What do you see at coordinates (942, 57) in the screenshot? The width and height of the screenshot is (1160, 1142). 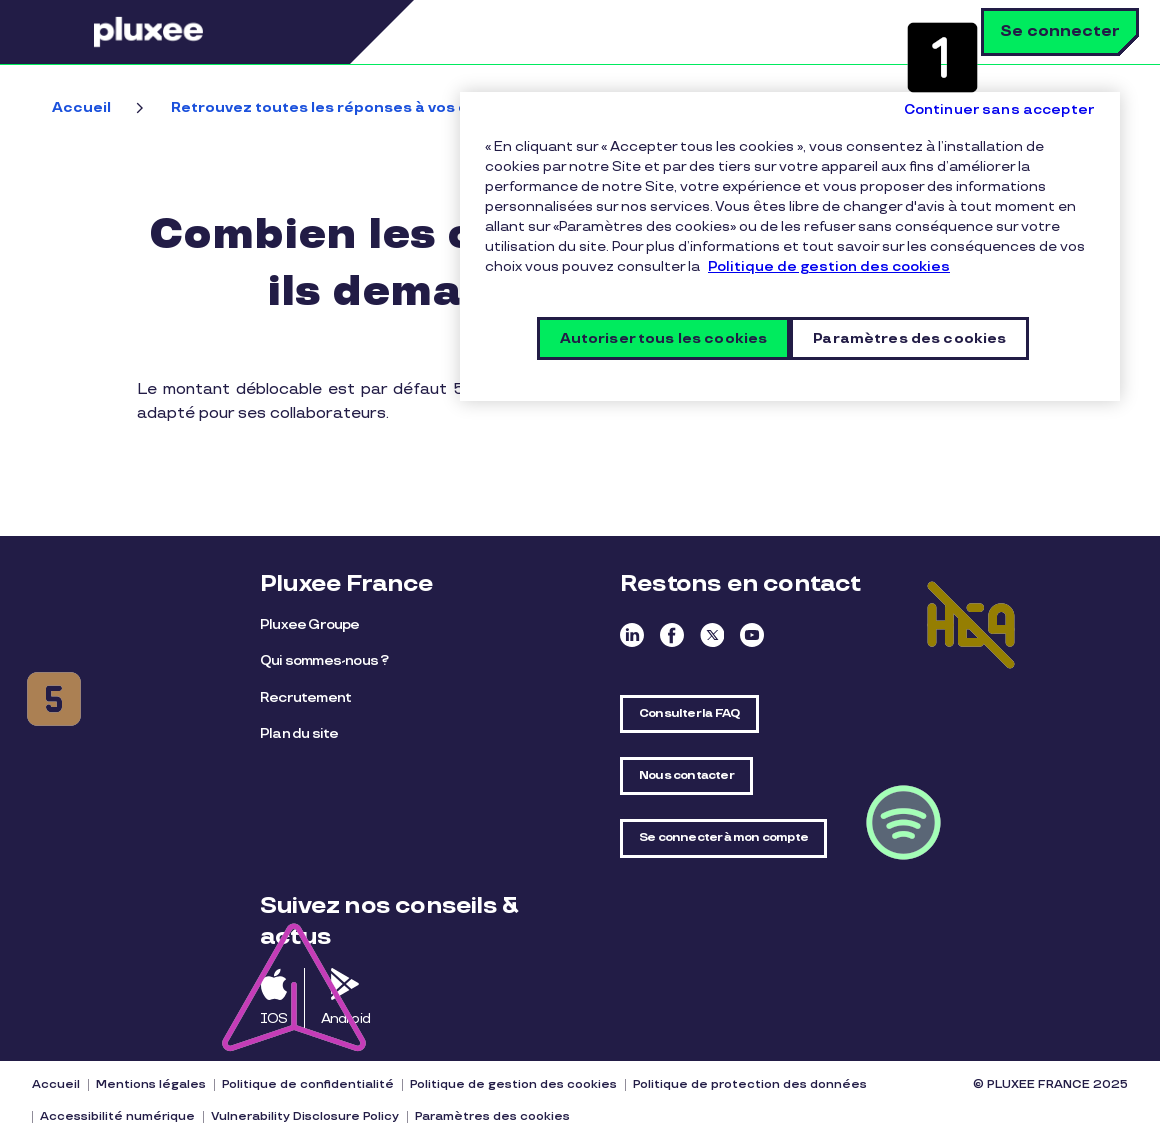 I see `indicates the first step in a sequence or process` at bounding box center [942, 57].